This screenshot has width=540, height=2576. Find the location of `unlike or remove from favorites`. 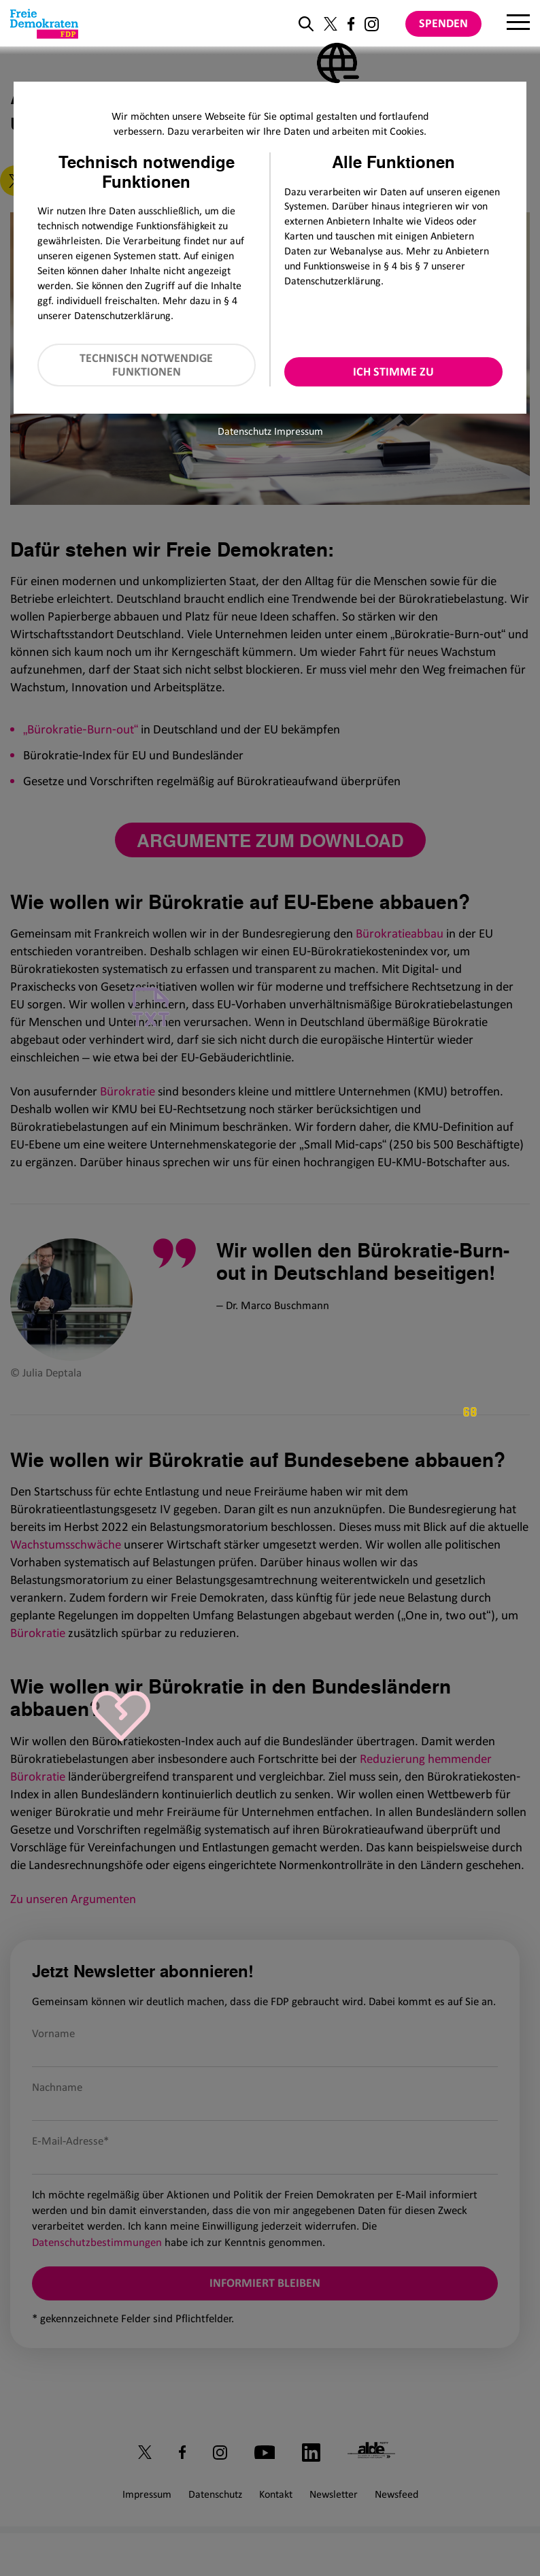

unlike or remove from favorites is located at coordinates (121, 1714).